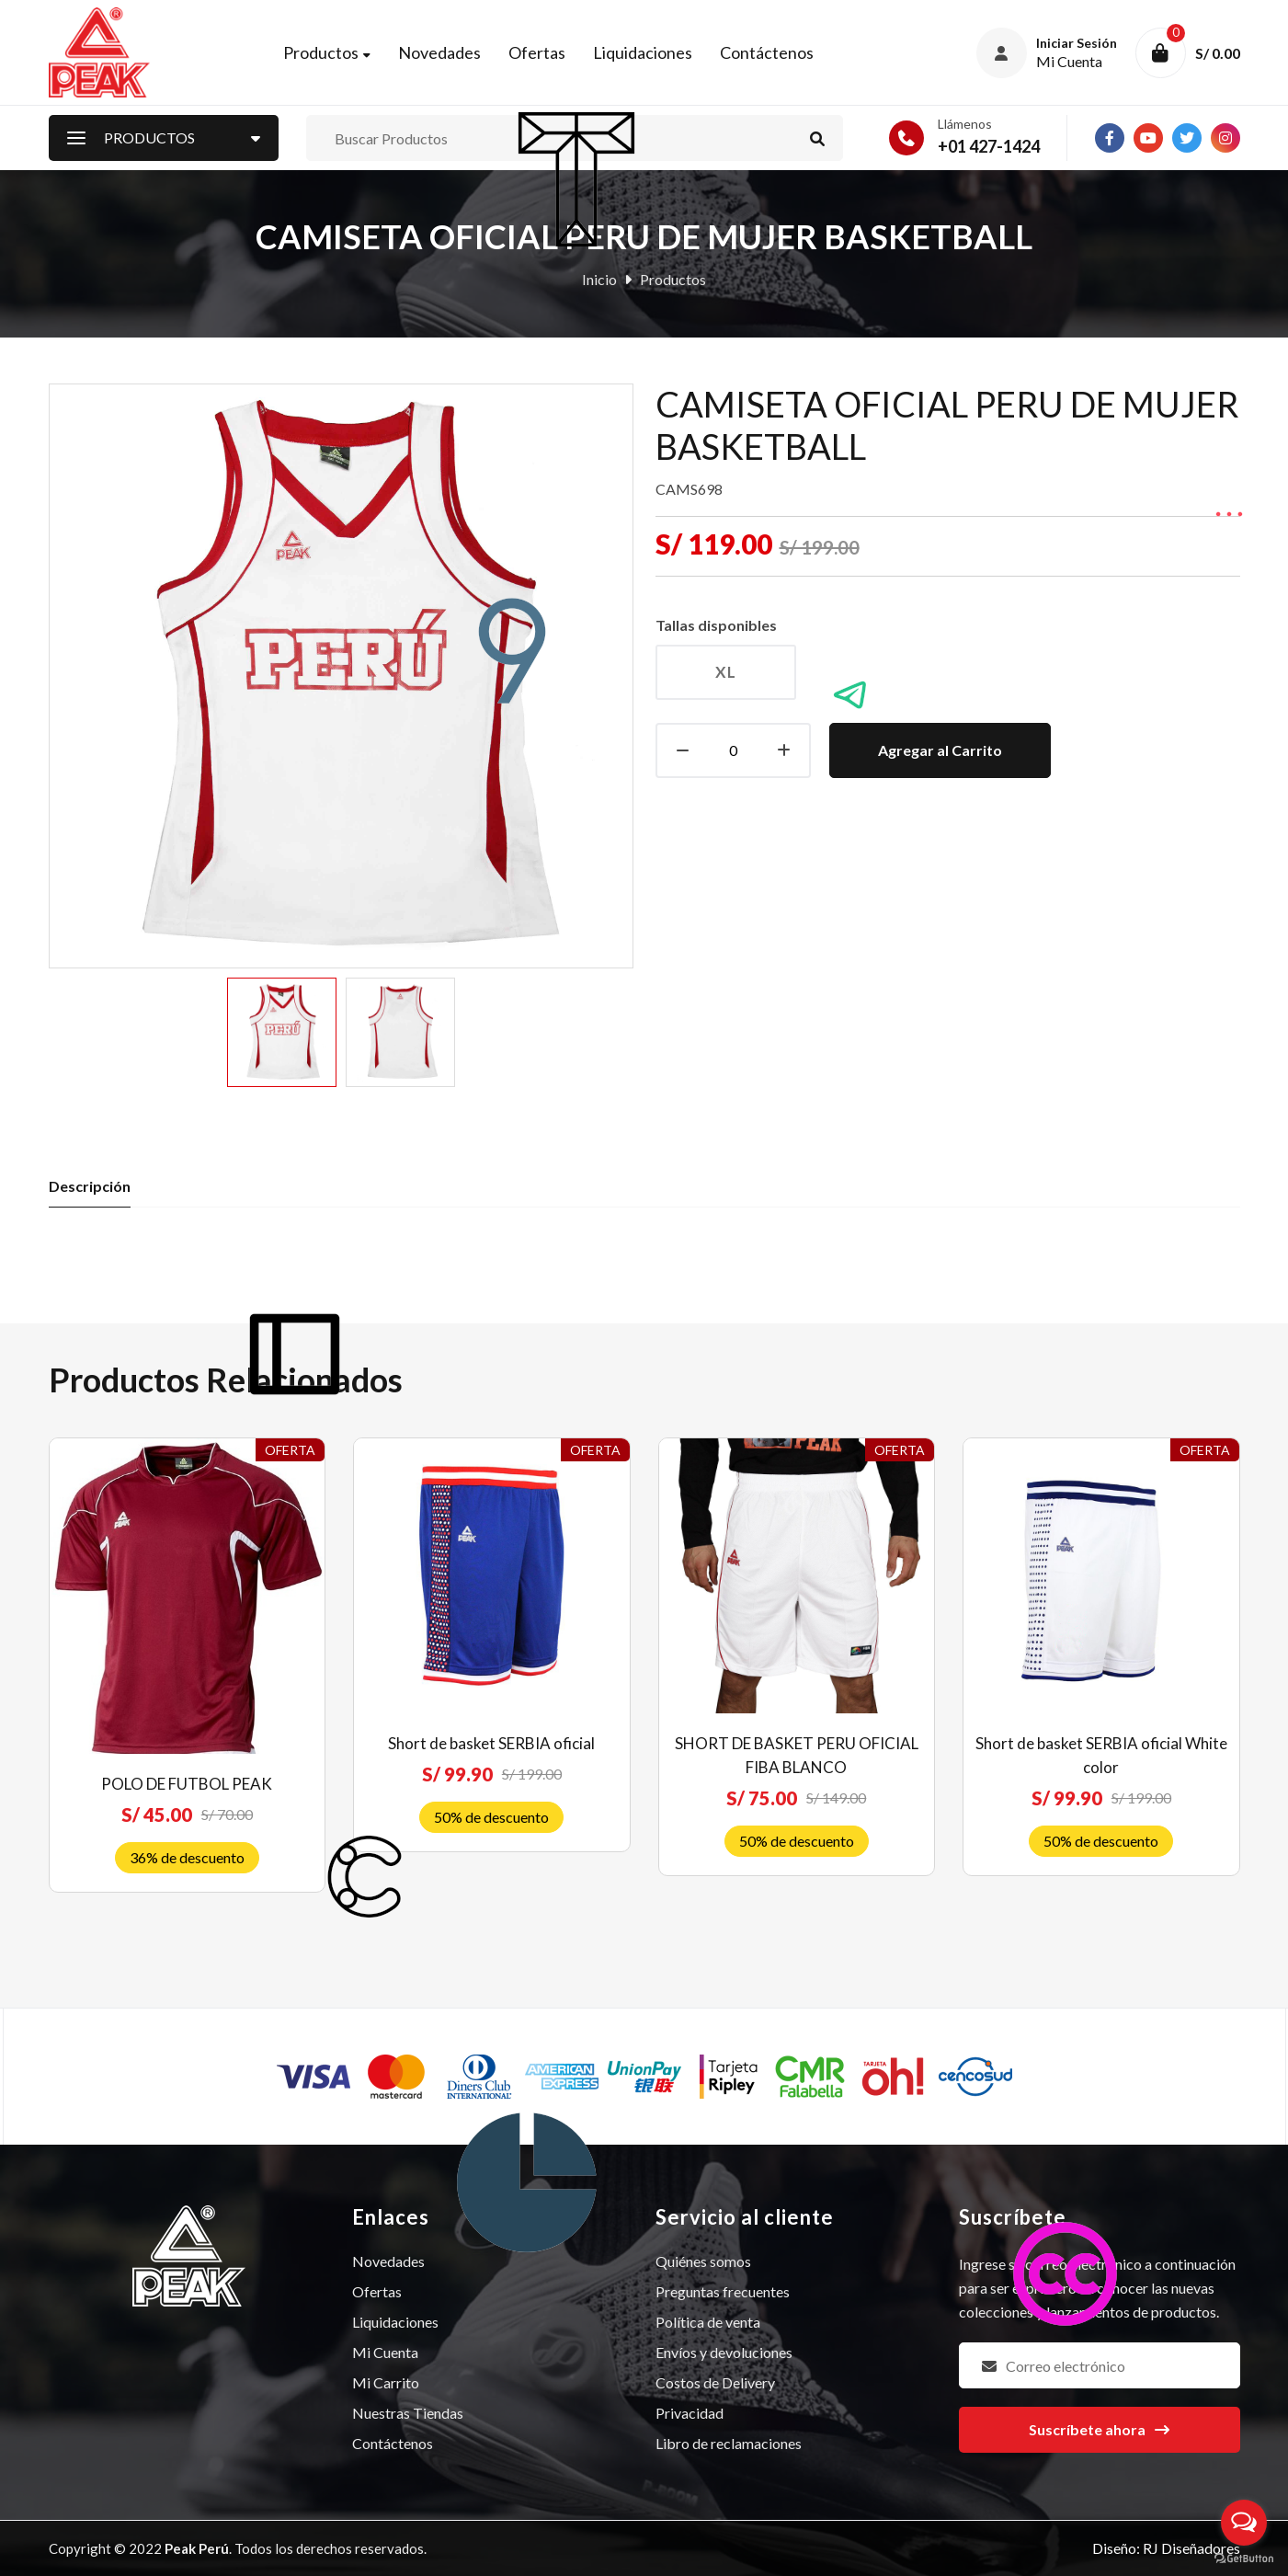  Describe the element at coordinates (512, 652) in the screenshot. I see `select number 9 from a list or keypad` at that location.